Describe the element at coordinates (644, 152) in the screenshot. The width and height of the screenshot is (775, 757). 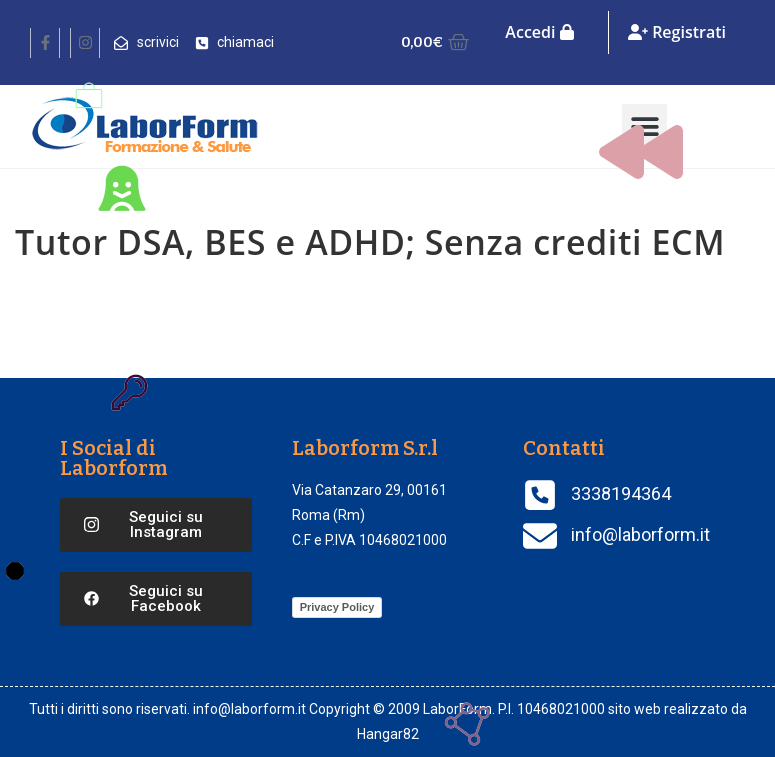
I see `rewind media playback` at that location.